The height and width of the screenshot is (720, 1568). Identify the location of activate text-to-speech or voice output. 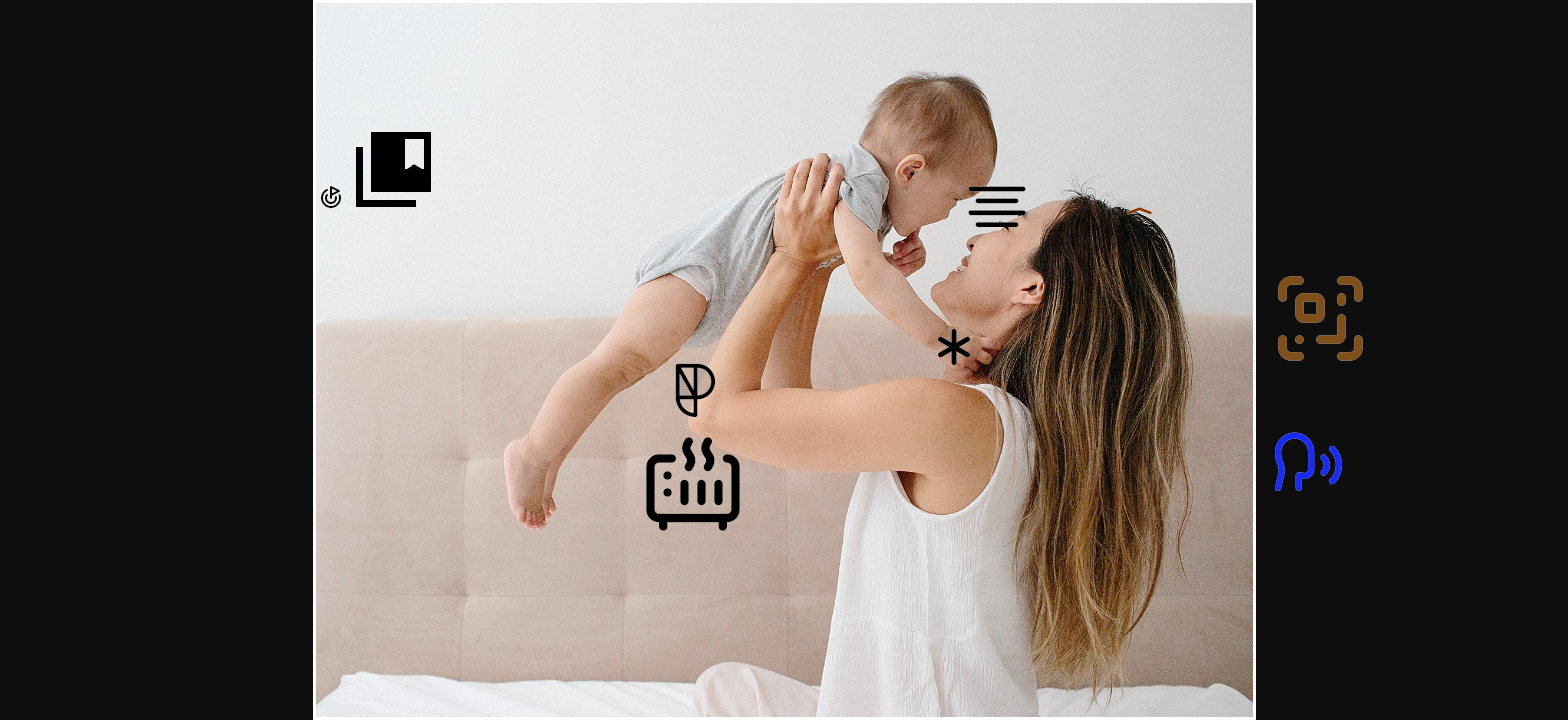
(1308, 463).